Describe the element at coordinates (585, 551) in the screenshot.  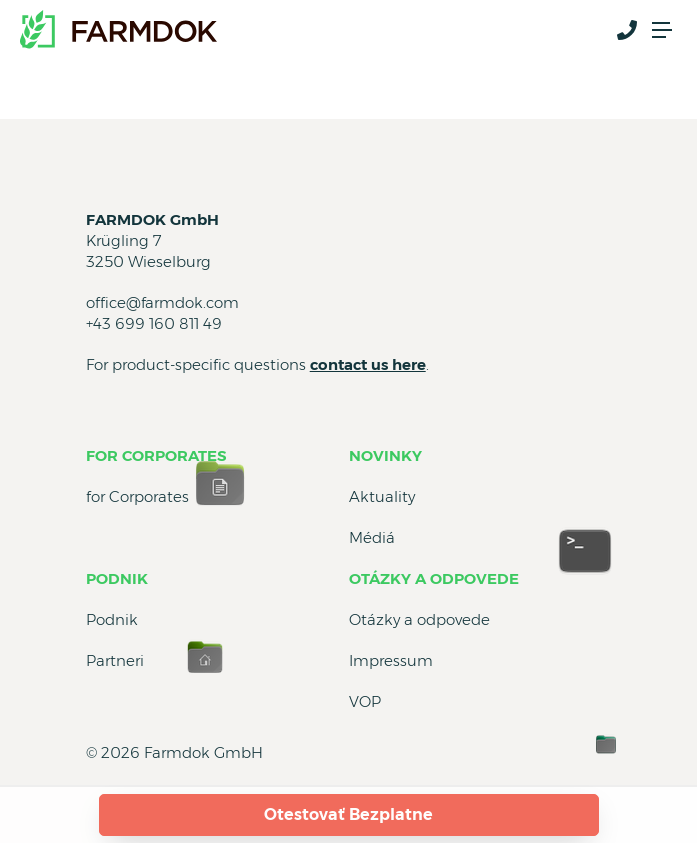
I see `open the terminal or command line` at that location.